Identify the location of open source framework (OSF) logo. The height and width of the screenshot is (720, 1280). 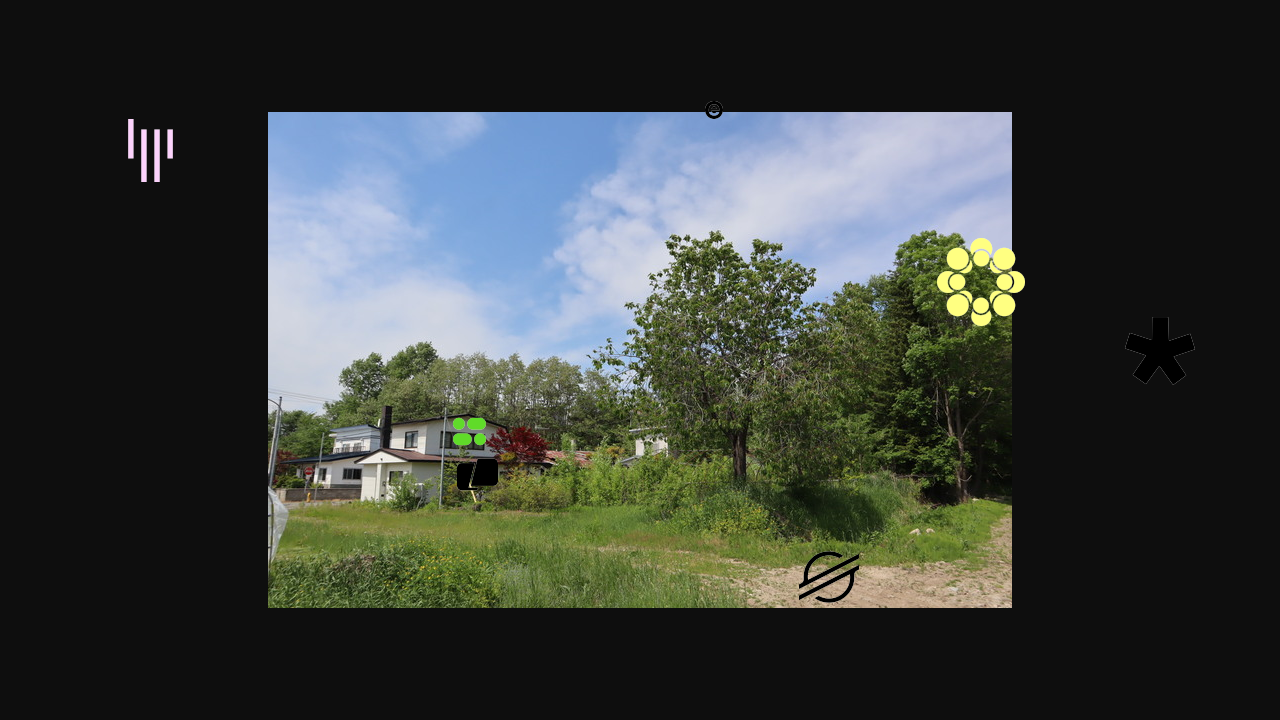
(981, 282).